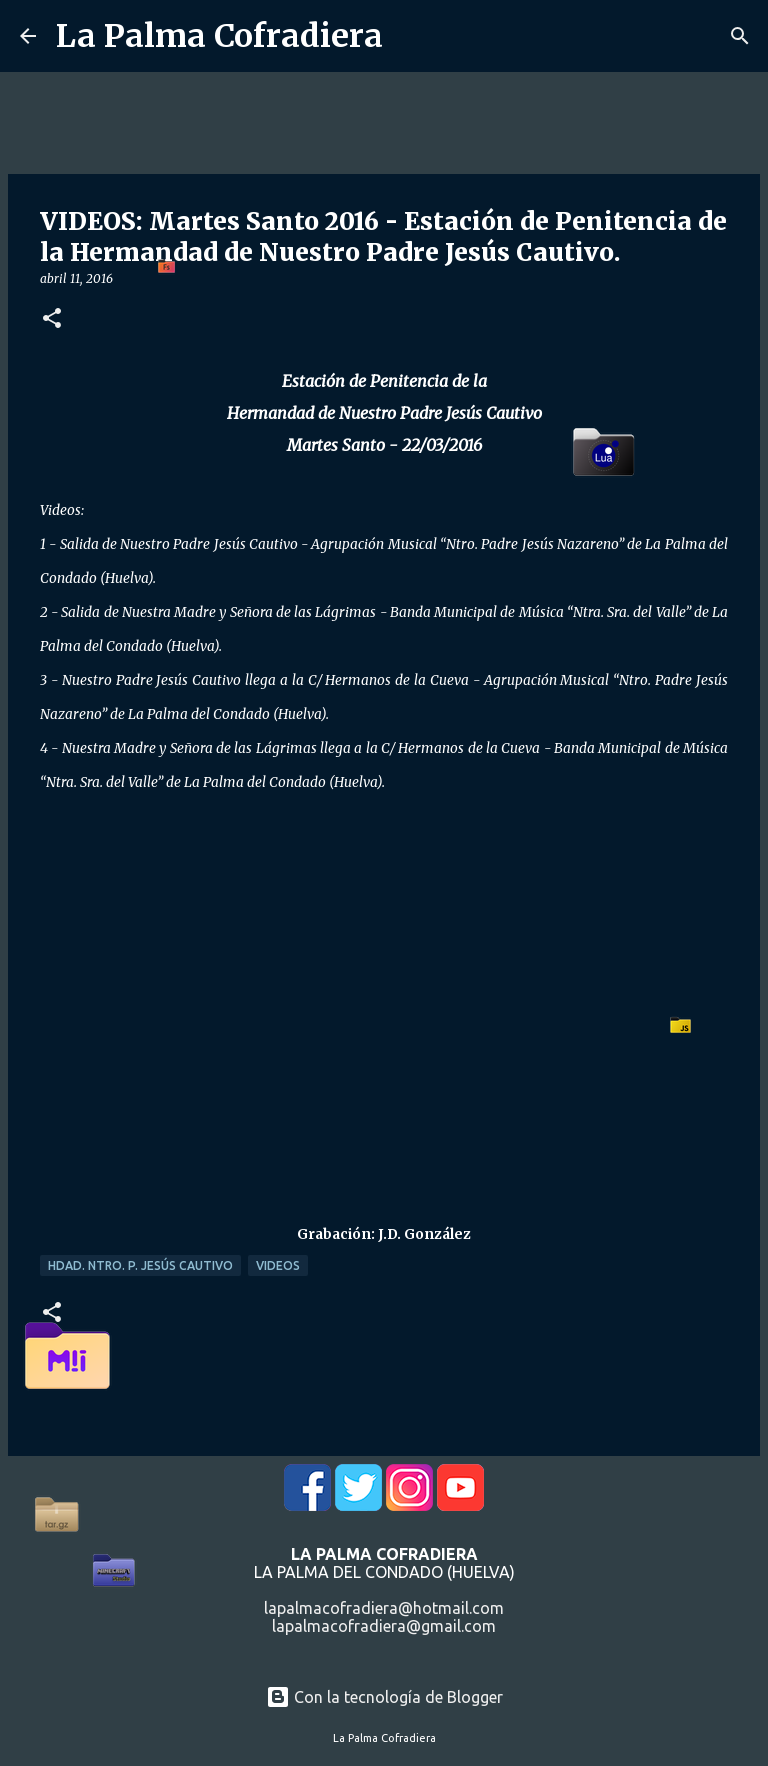 This screenshot has width=768, height=1766. I want to click on open folder containing javascript files, so click(680, 1025).